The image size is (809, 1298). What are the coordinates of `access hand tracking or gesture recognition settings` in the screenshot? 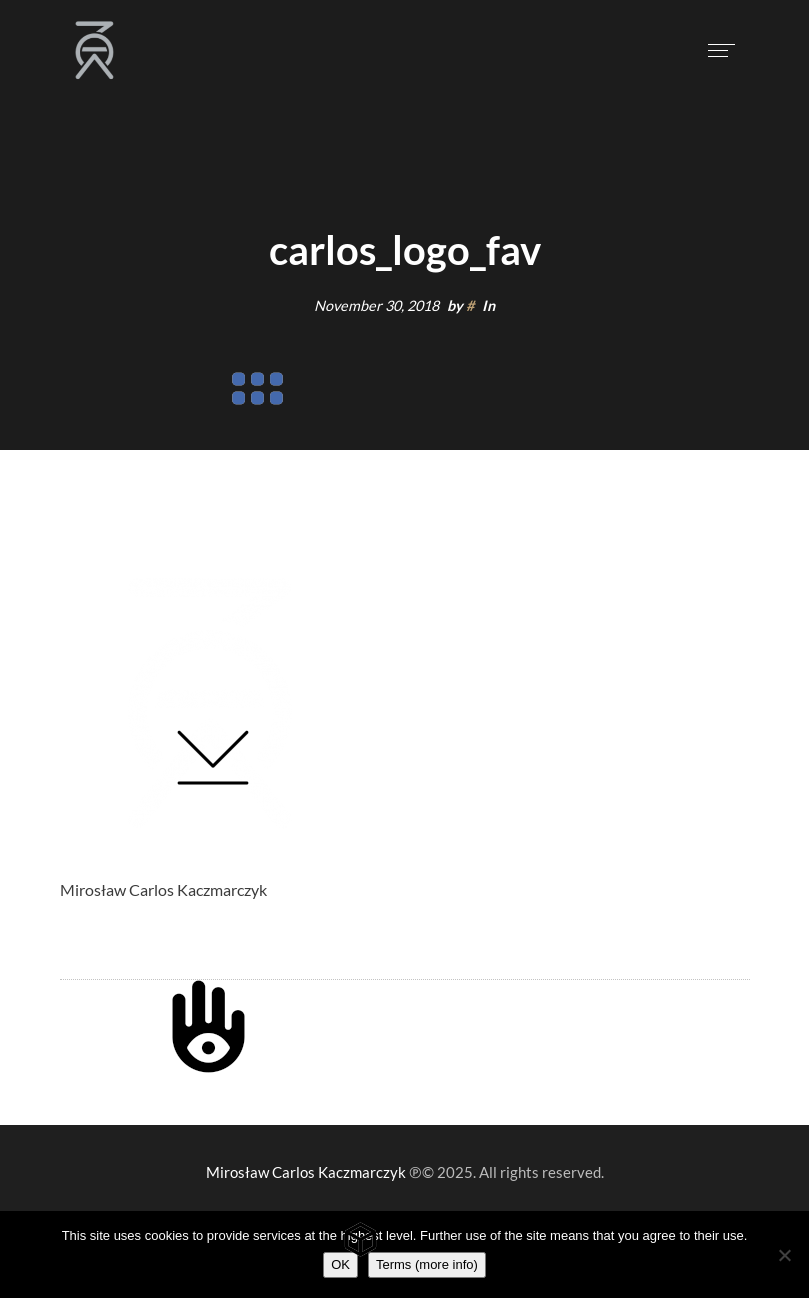 It's located at (208, 1026).